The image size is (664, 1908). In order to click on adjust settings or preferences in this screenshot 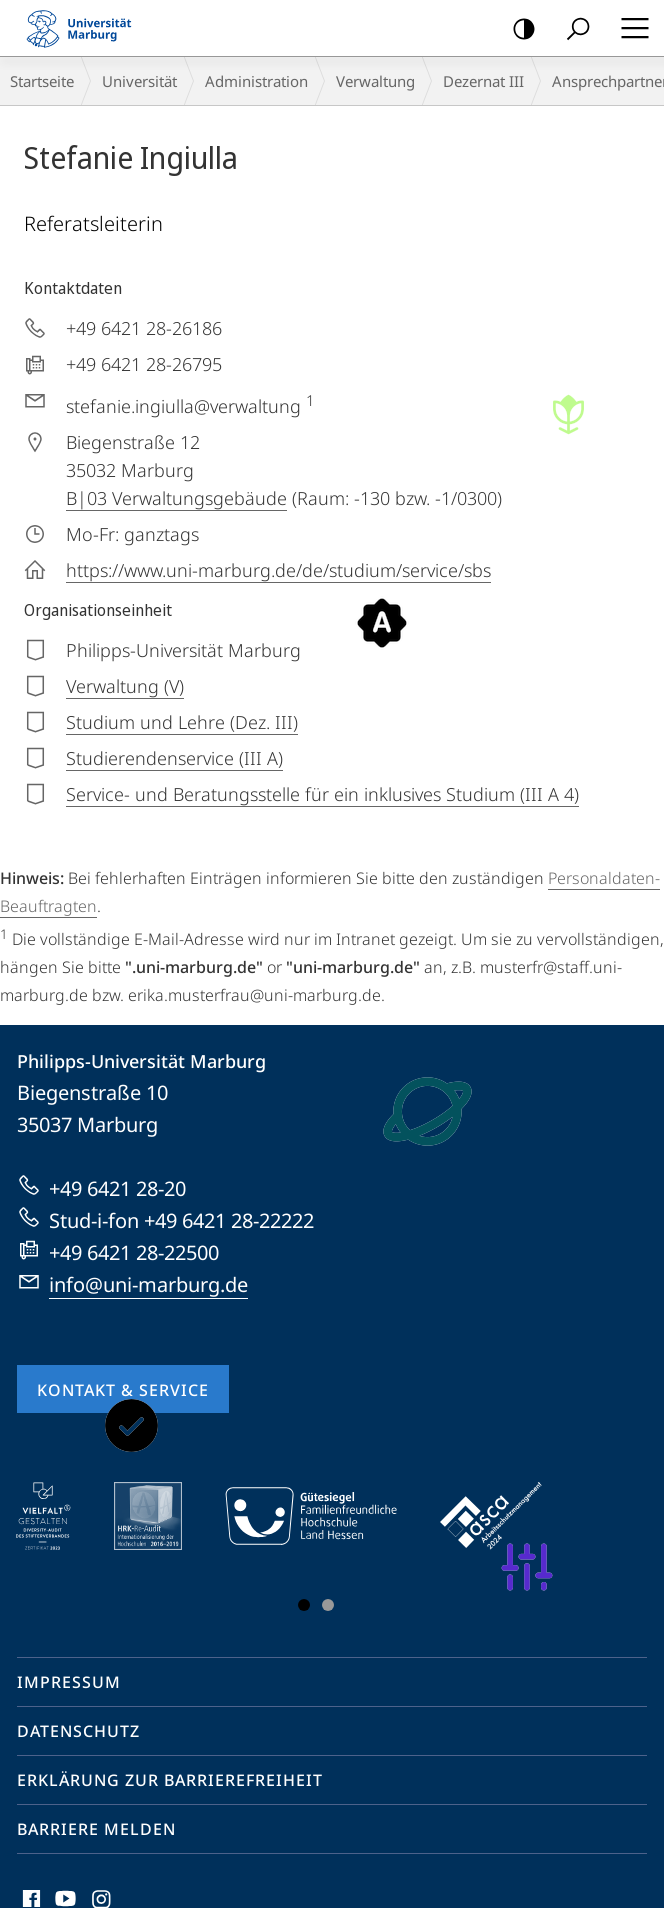, I will do `click(527, 1567)`.